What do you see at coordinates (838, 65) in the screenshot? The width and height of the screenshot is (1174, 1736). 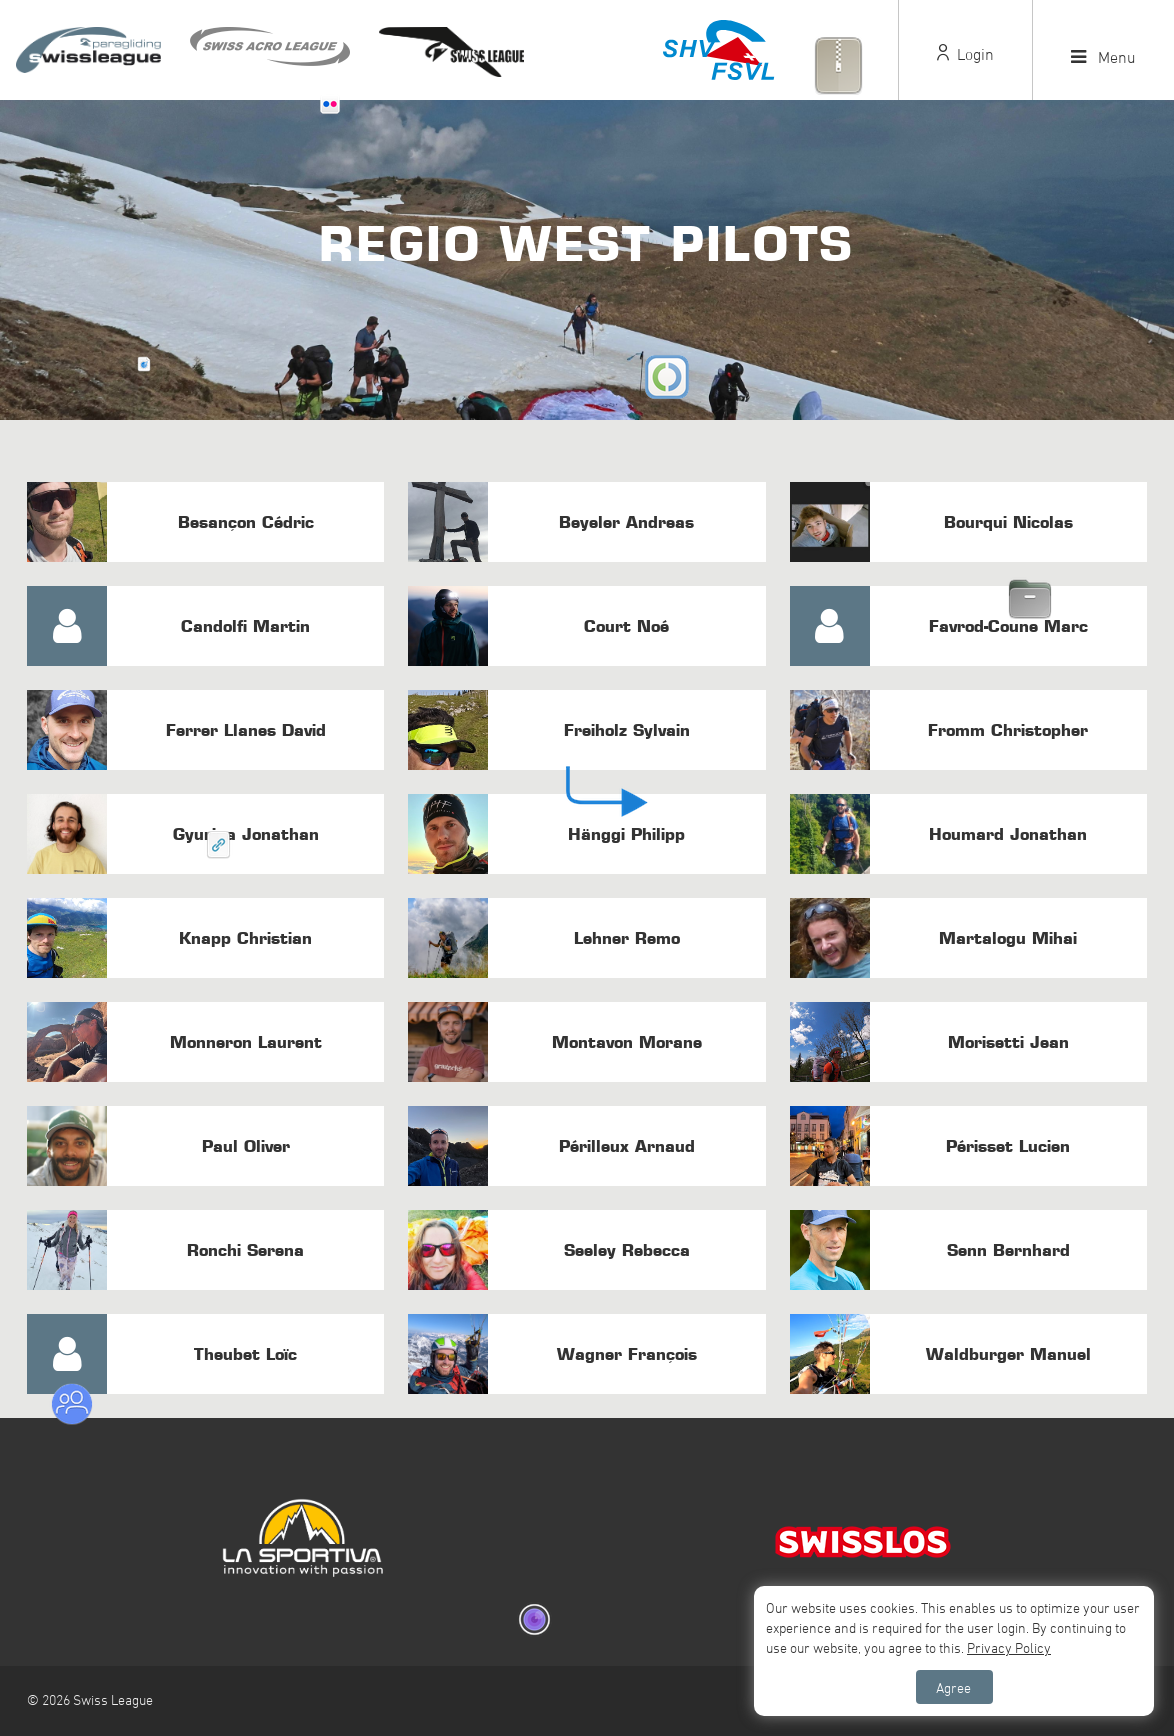 I see `open archive manager to compress or extract files` at bounding box center [838, 65].